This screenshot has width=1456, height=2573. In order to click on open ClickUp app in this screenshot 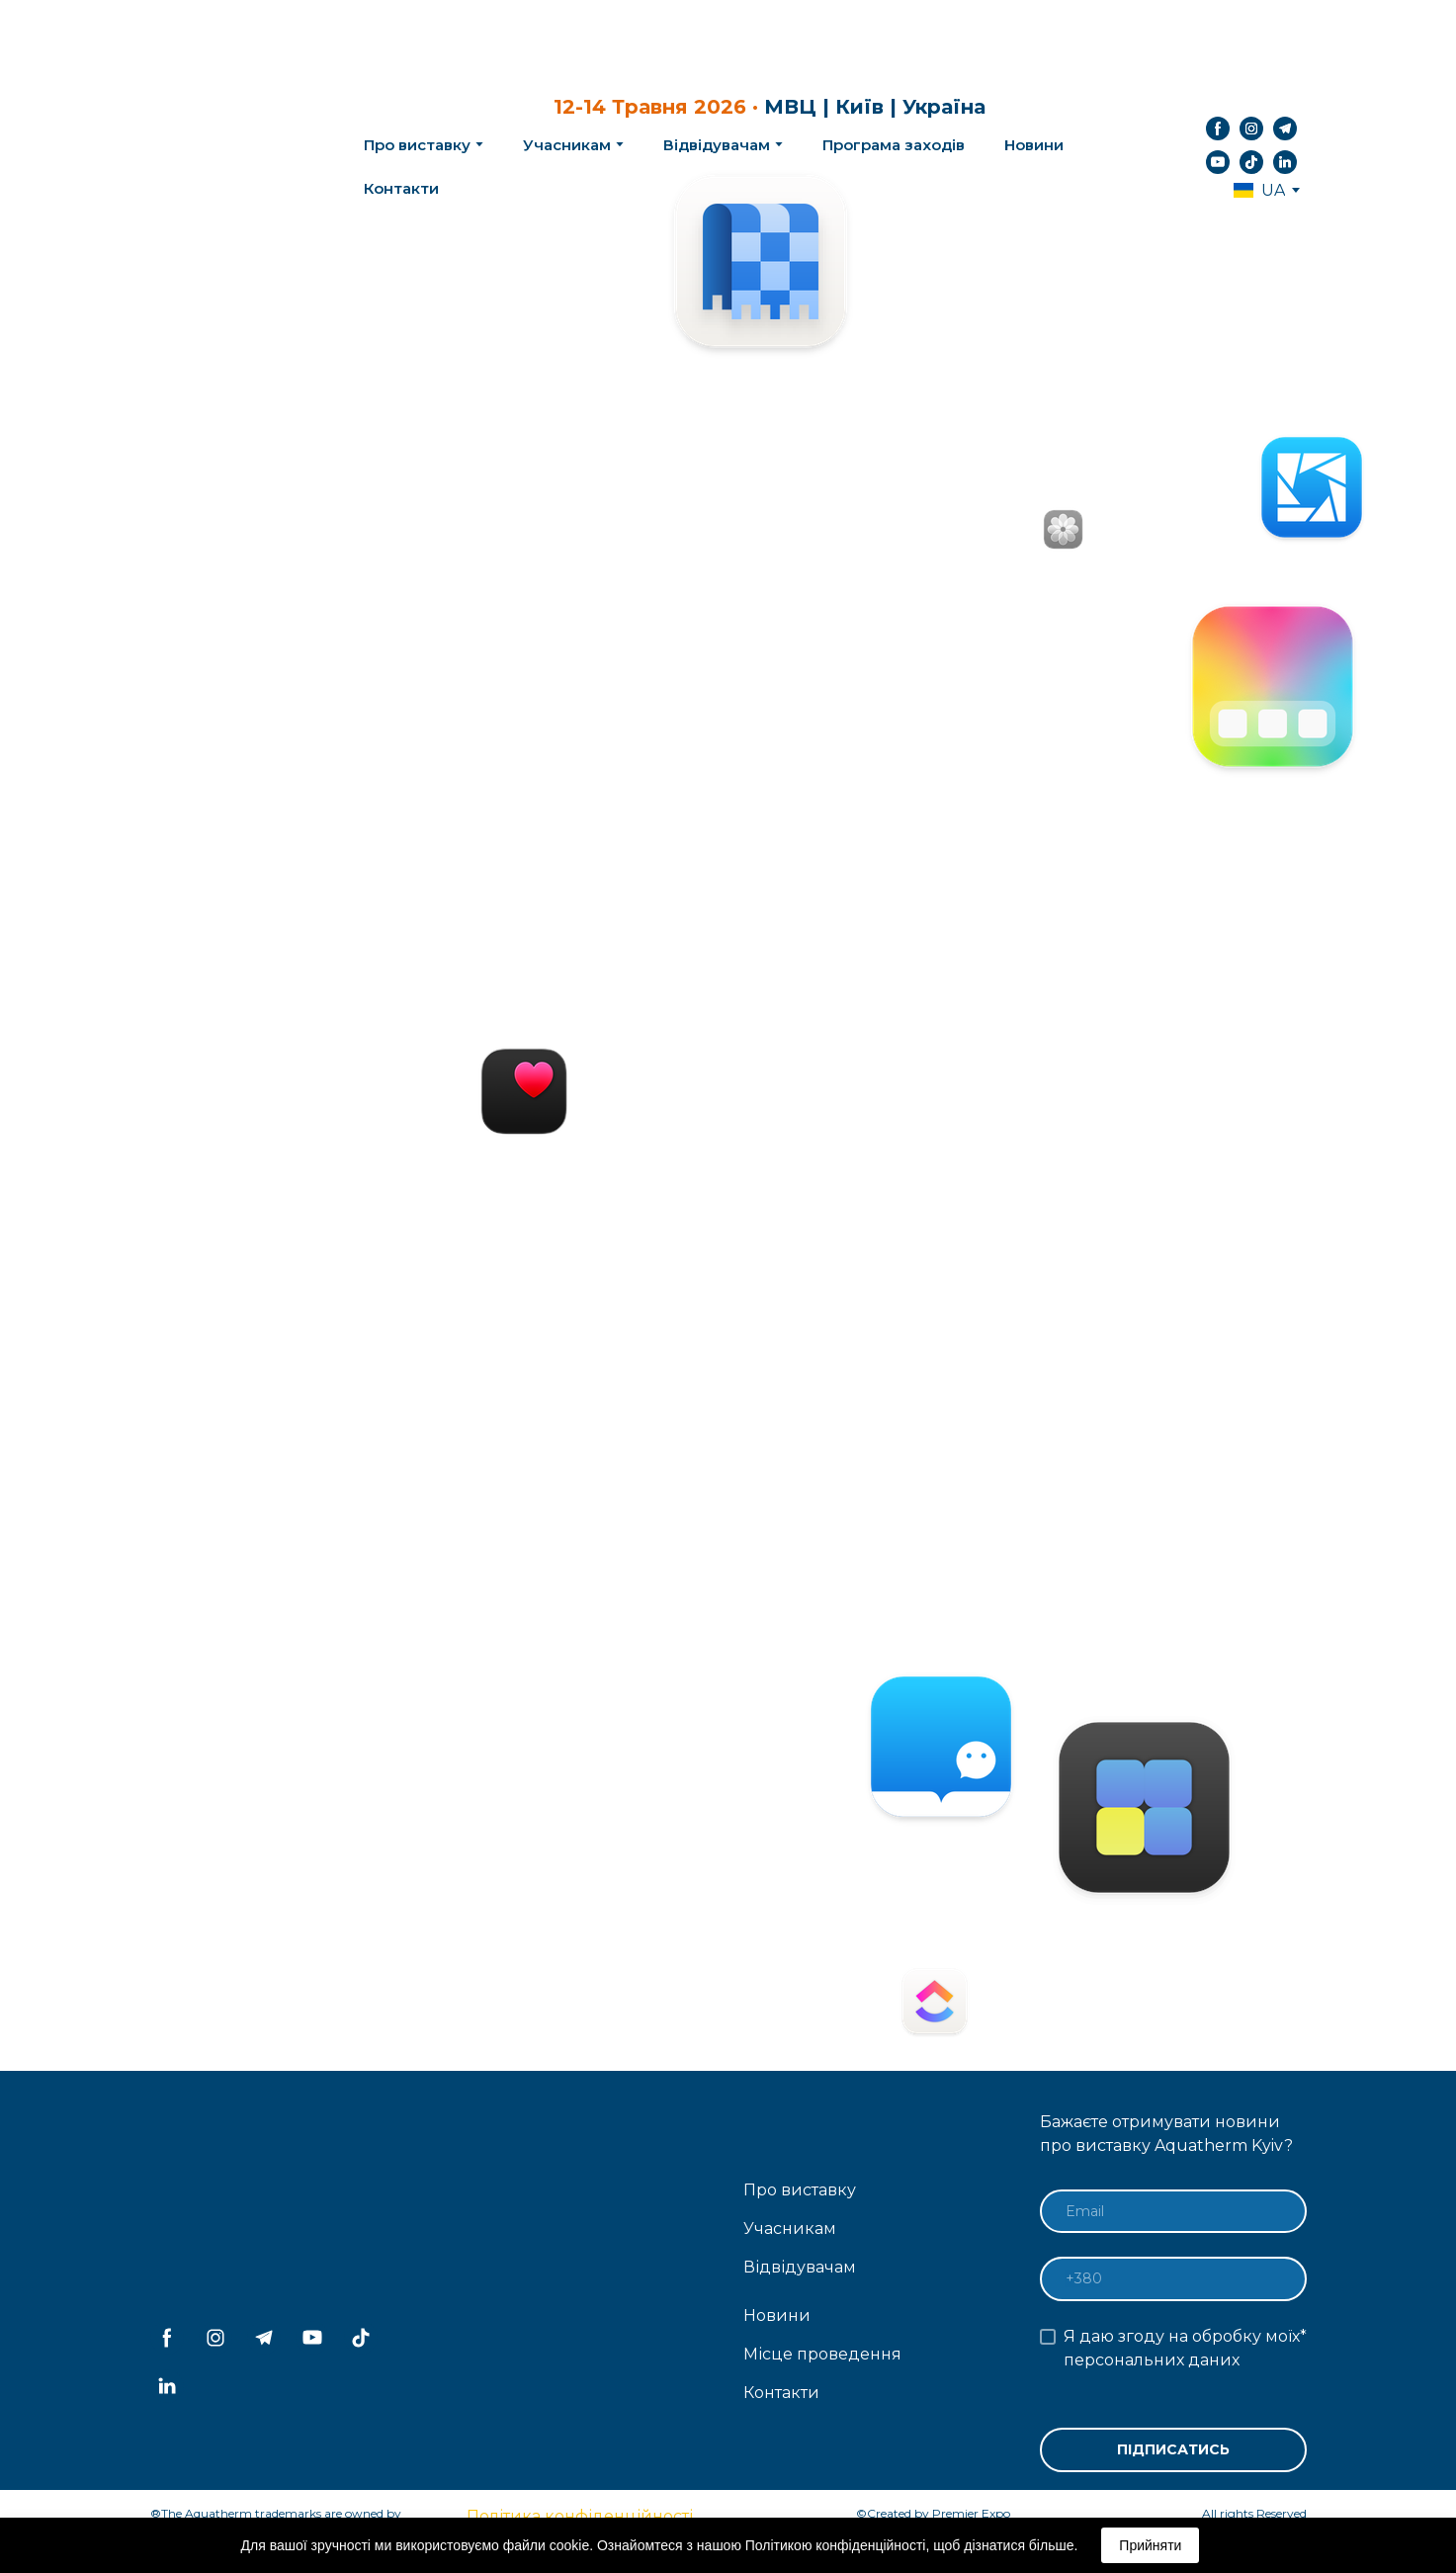, I will do `click(934, 2001)`.